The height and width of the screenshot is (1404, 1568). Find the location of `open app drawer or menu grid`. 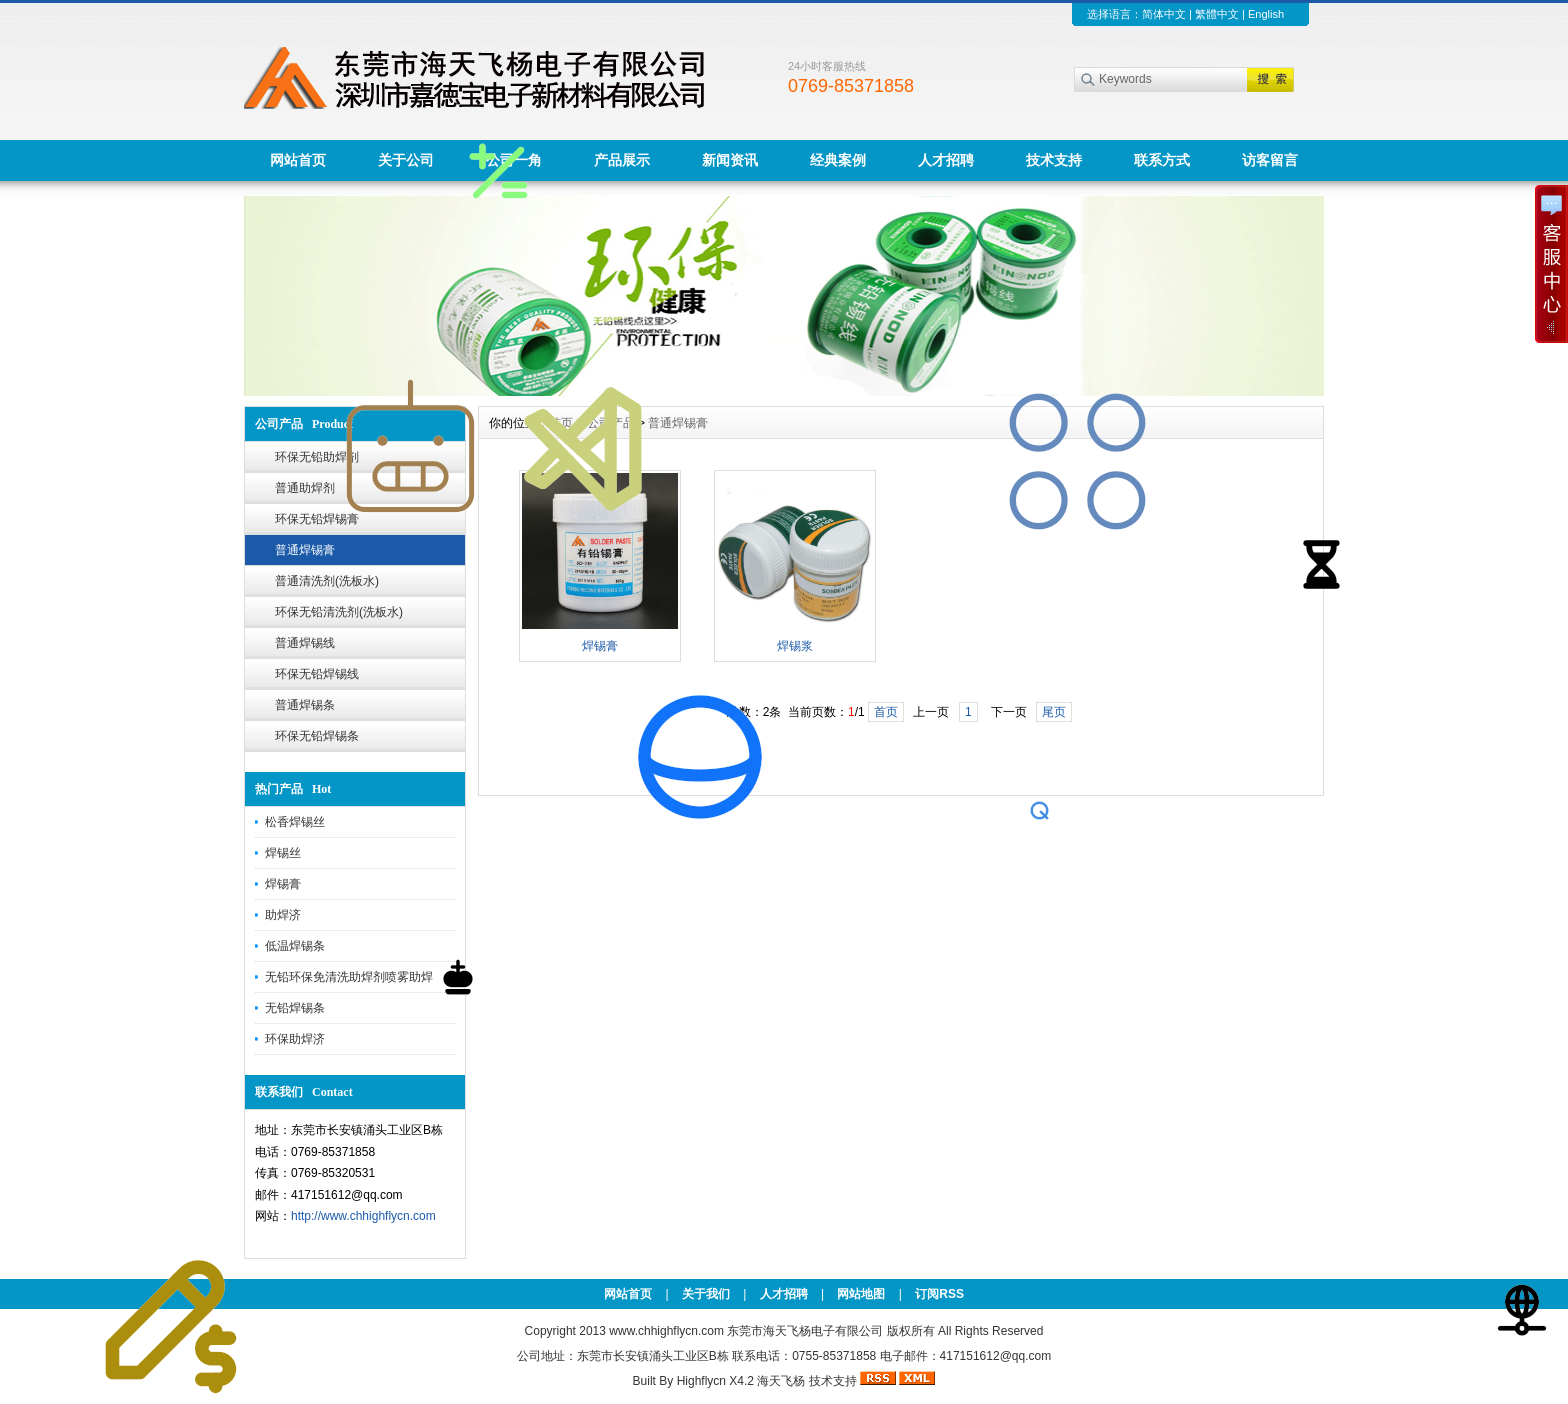

open app drawer or menu grid is located at coordinates (1077, 461).